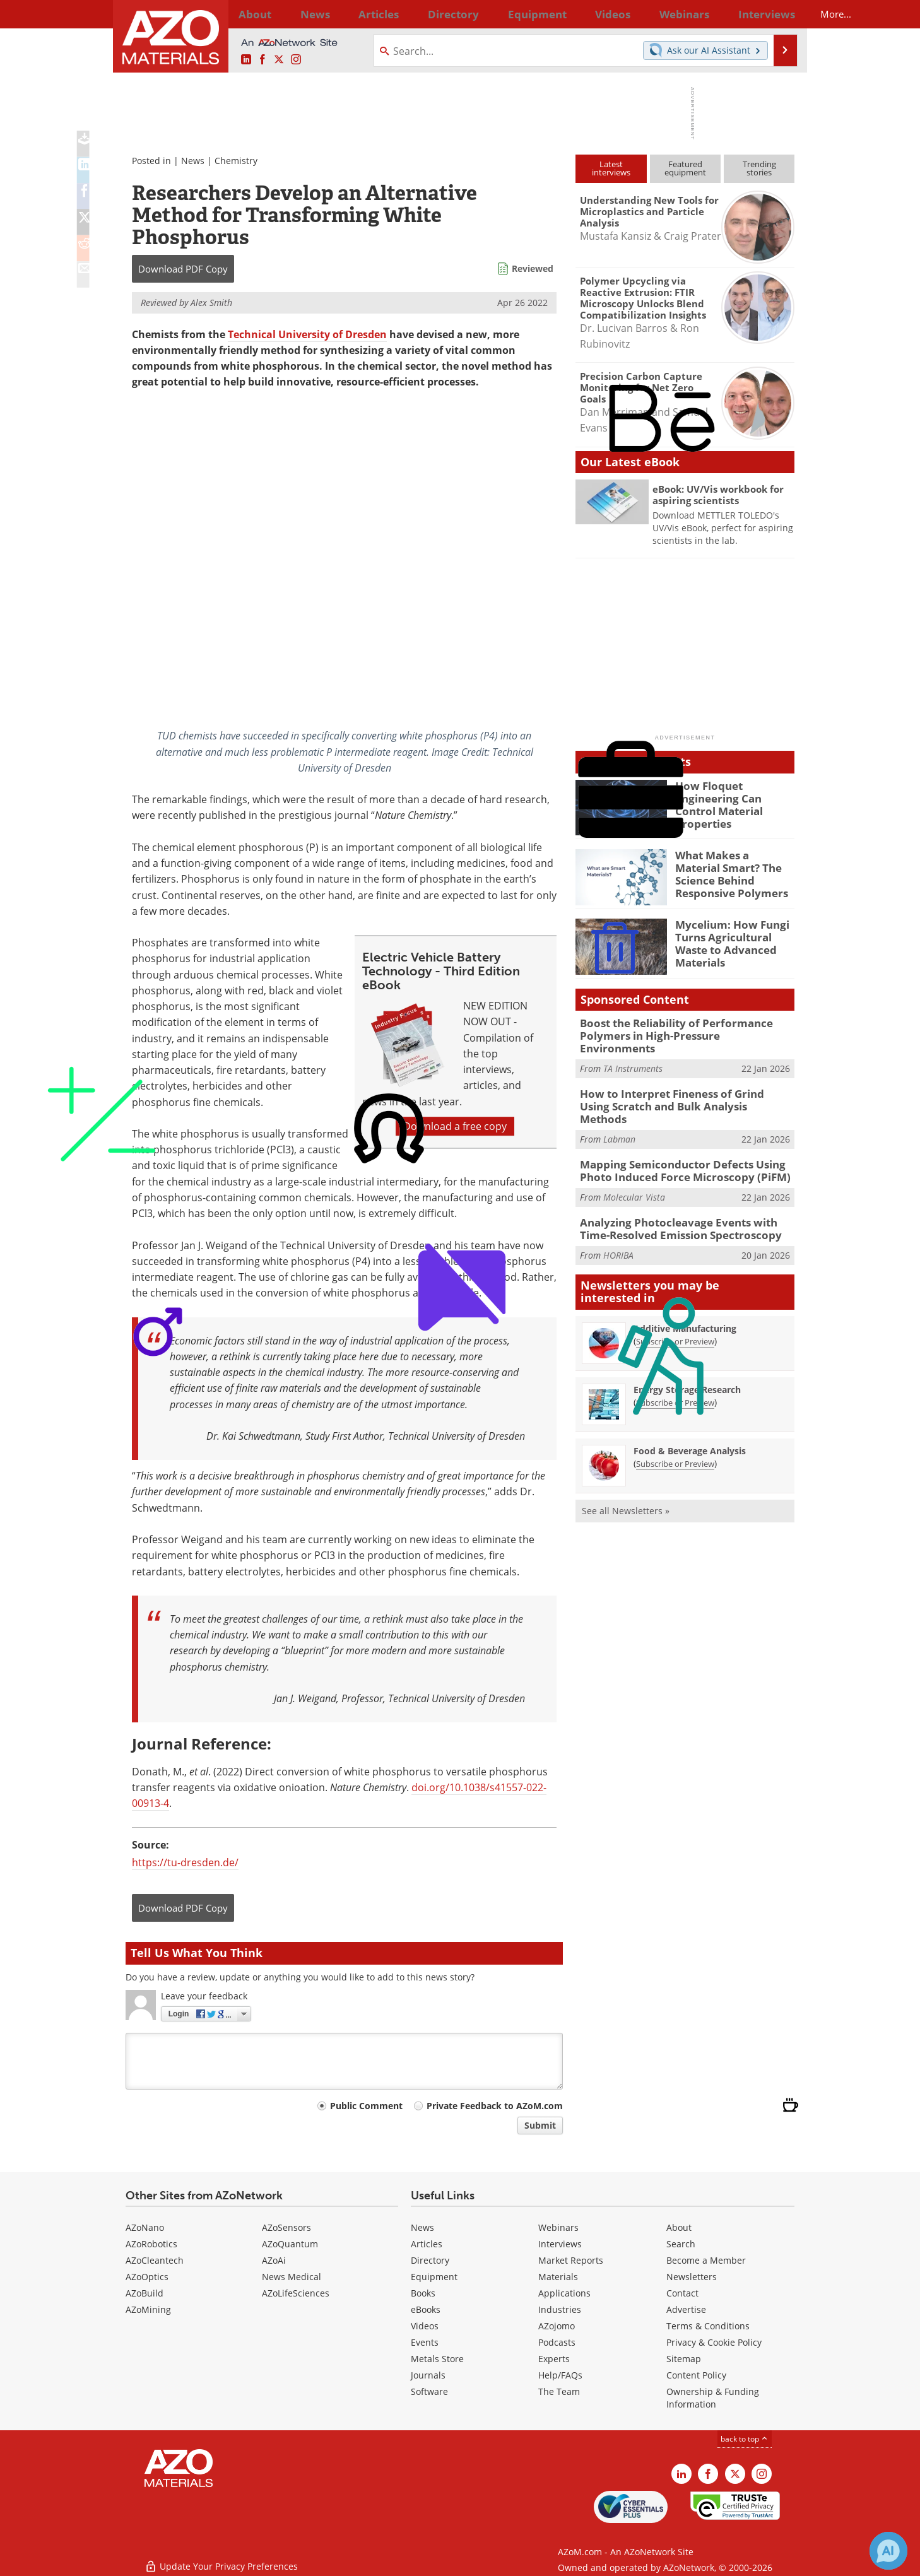 This screenshot has width=920, height=2576. What do you see at coordinates (158, 1331) in the screenshot?
I see `indicates male gender selection` at bounding box center [158, 1331].